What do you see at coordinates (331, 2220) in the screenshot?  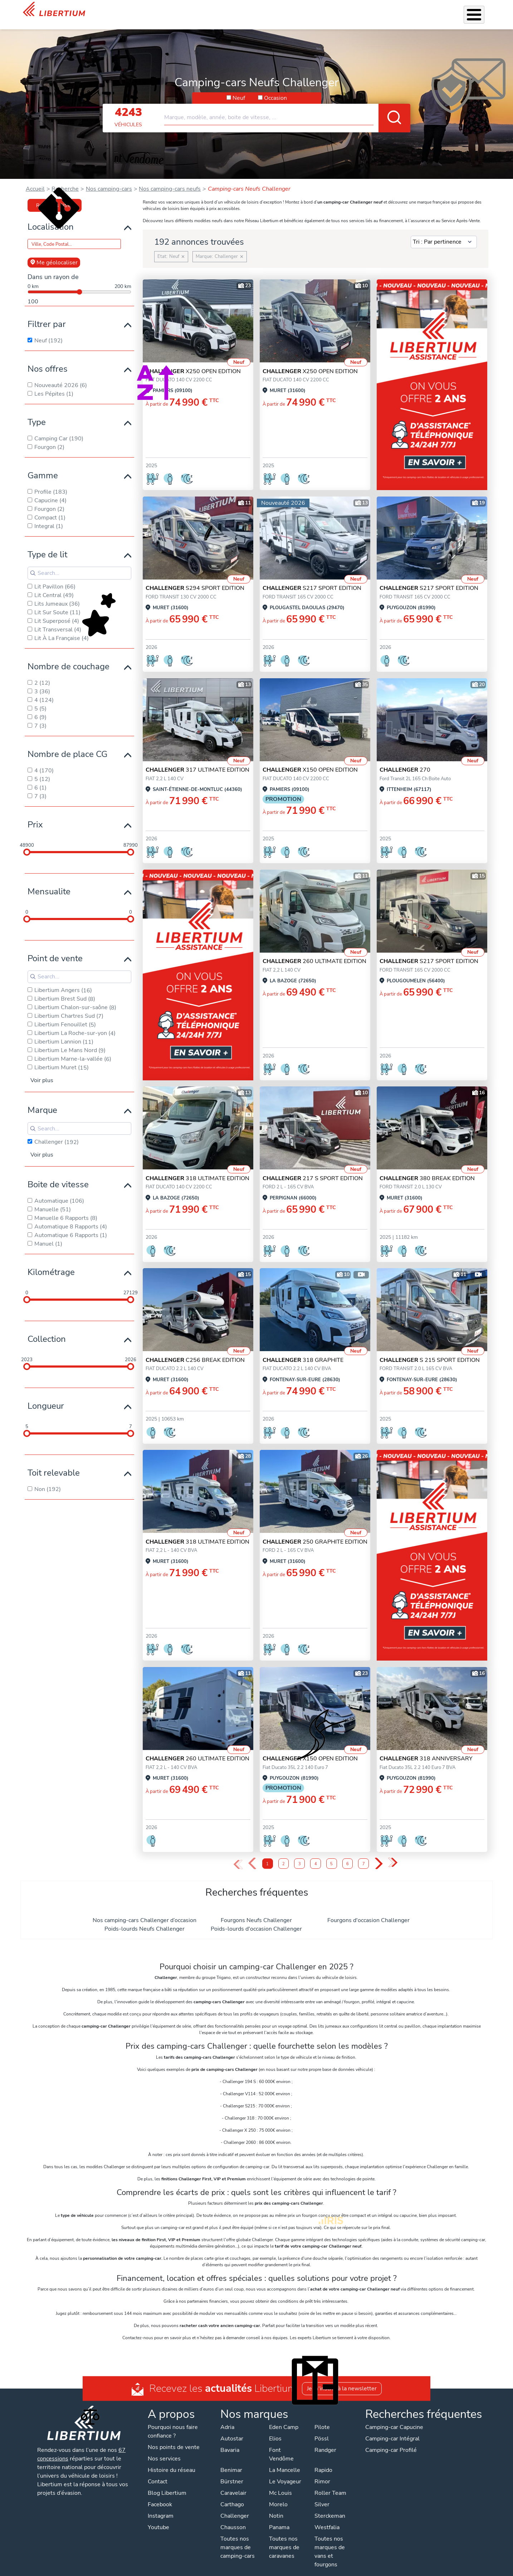 I see `iris brand logo` at bounding box center [331, 2220].